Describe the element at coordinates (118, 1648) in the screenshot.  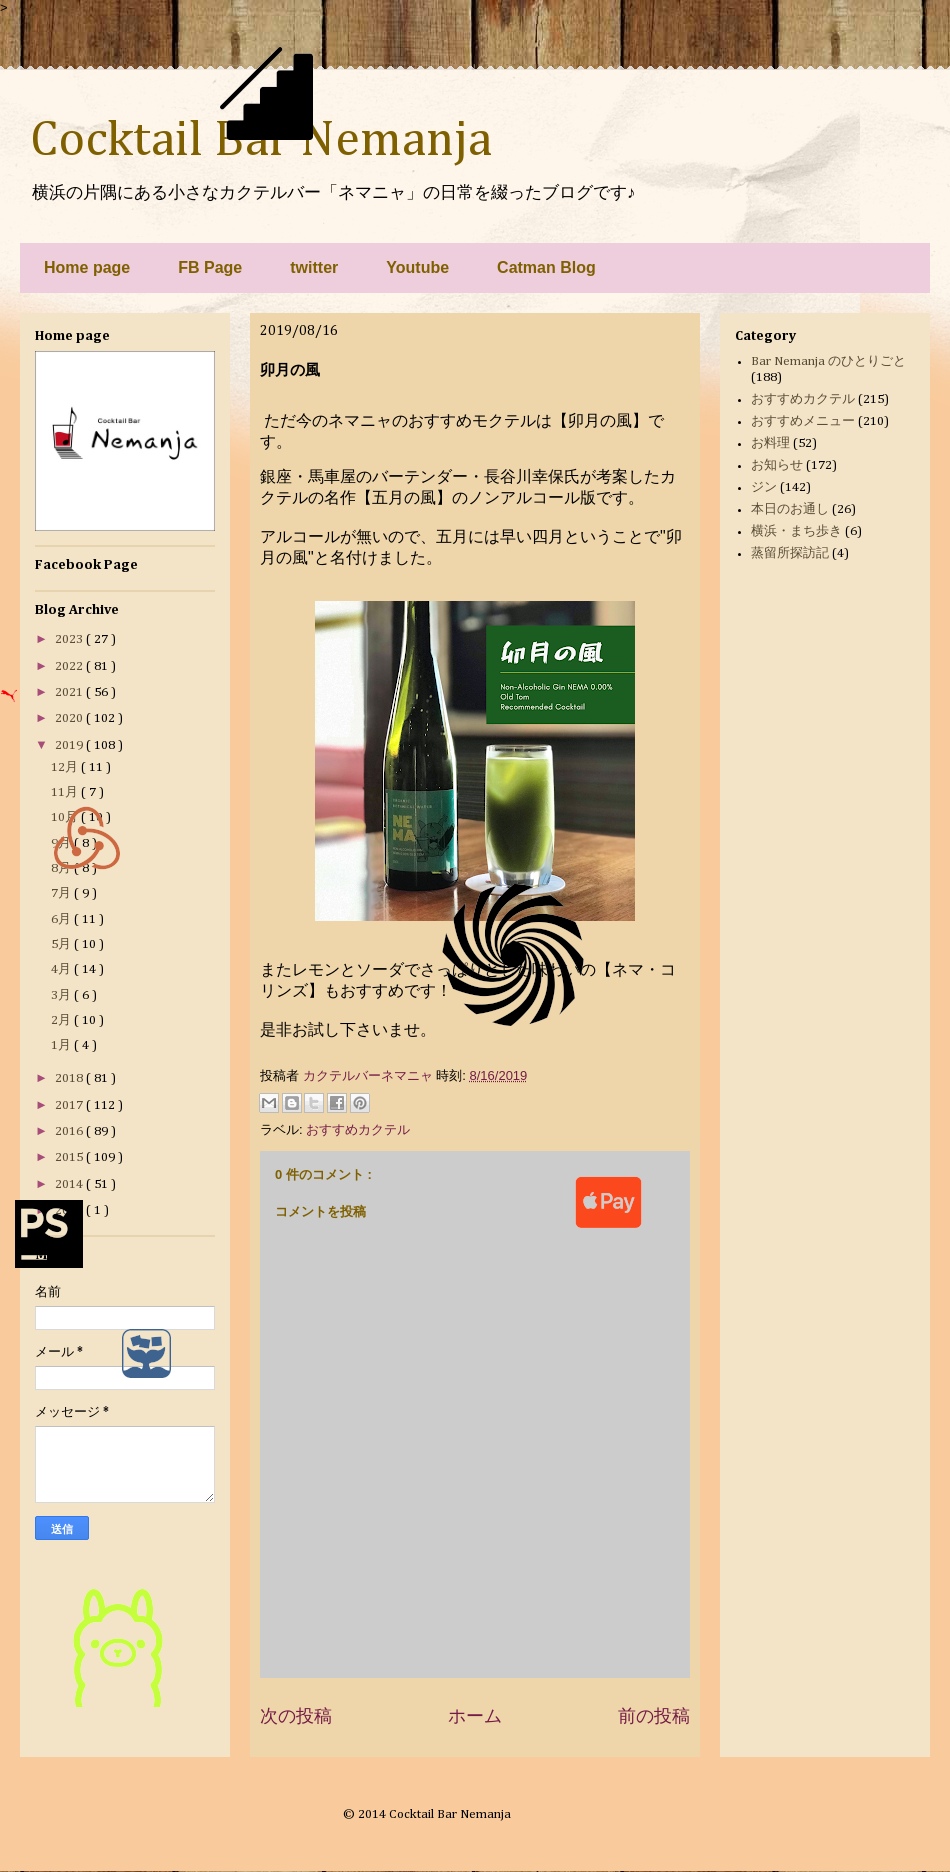
I see `open the Ollama application` at that location.